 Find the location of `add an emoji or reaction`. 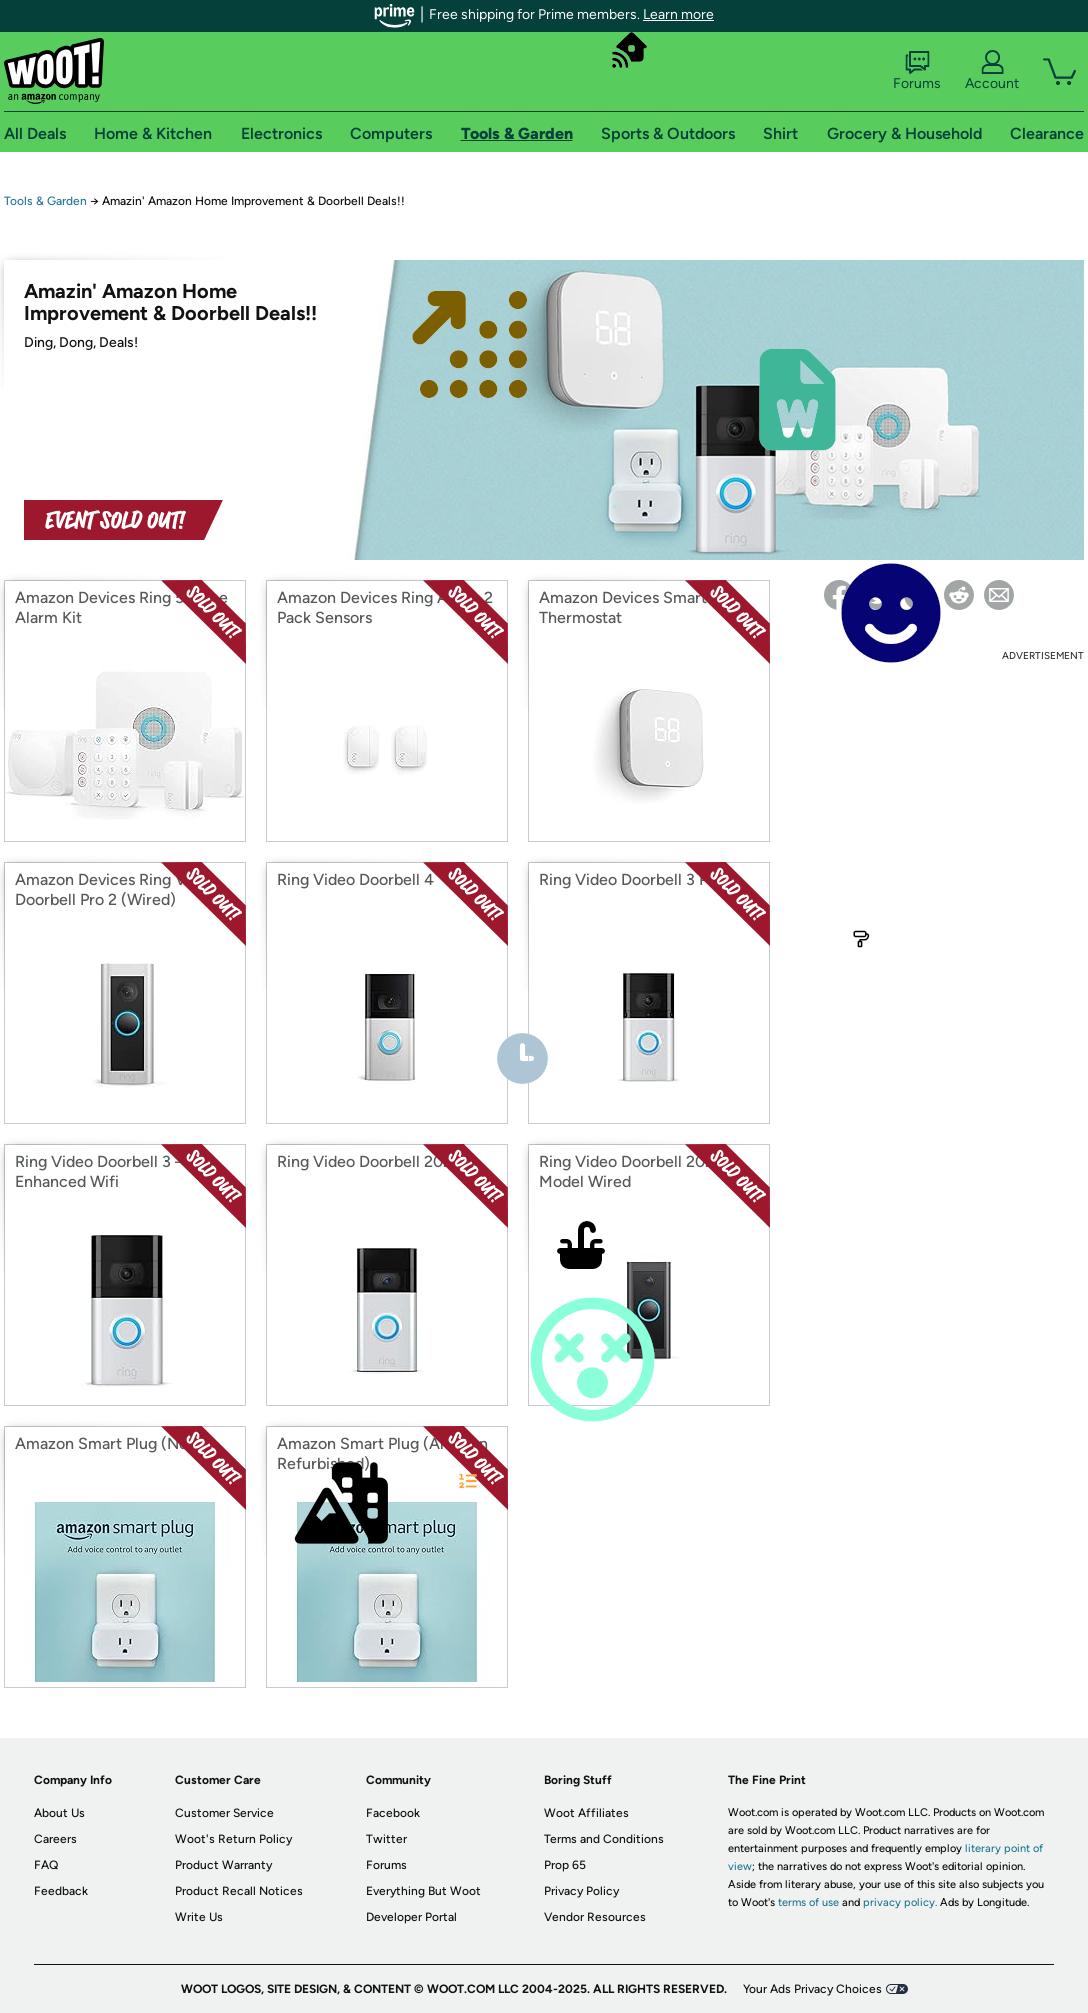

add an emoji or reaction is located at coordinates (891, 613).